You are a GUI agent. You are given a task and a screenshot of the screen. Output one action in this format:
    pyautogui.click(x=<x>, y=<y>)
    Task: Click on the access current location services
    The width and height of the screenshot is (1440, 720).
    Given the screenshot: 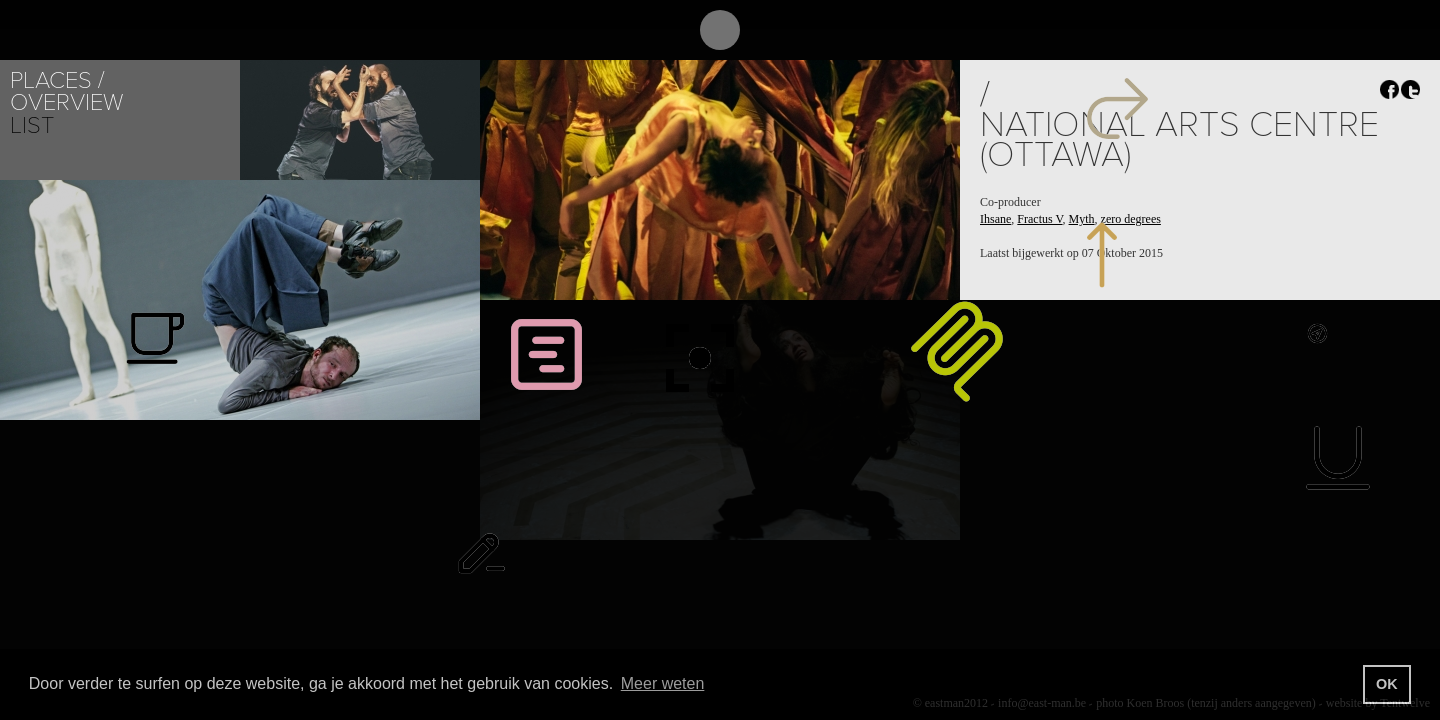 What is the action you would take?
    pyautogui.click(x=1317, y=333)
    